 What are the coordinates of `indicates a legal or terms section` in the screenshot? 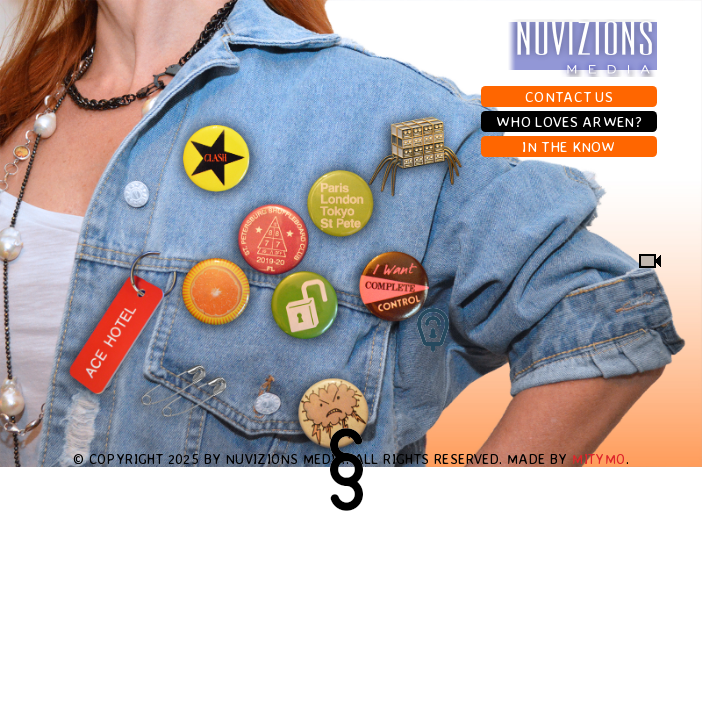 It's located at (346, 469).